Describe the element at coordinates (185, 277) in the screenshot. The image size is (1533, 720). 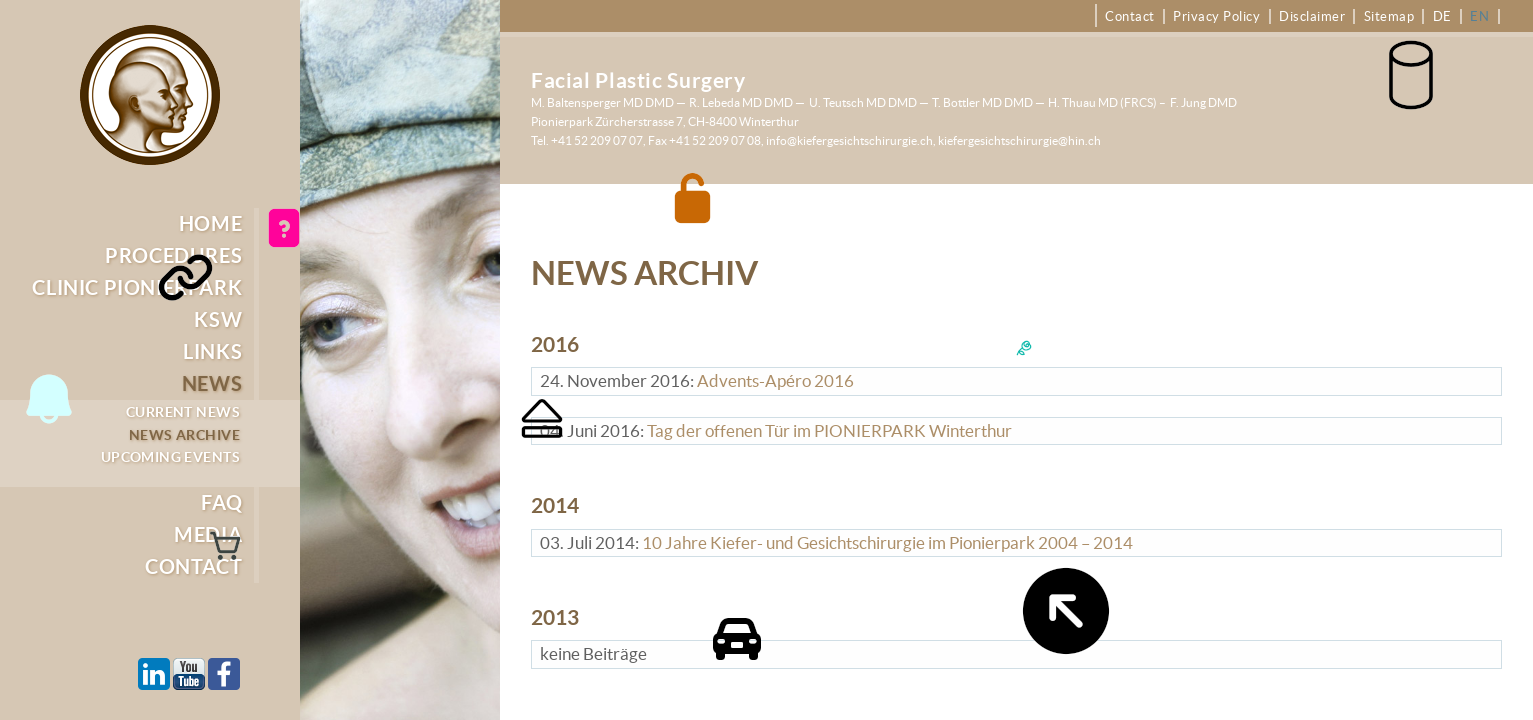
I see `copy or share a link` at that location.